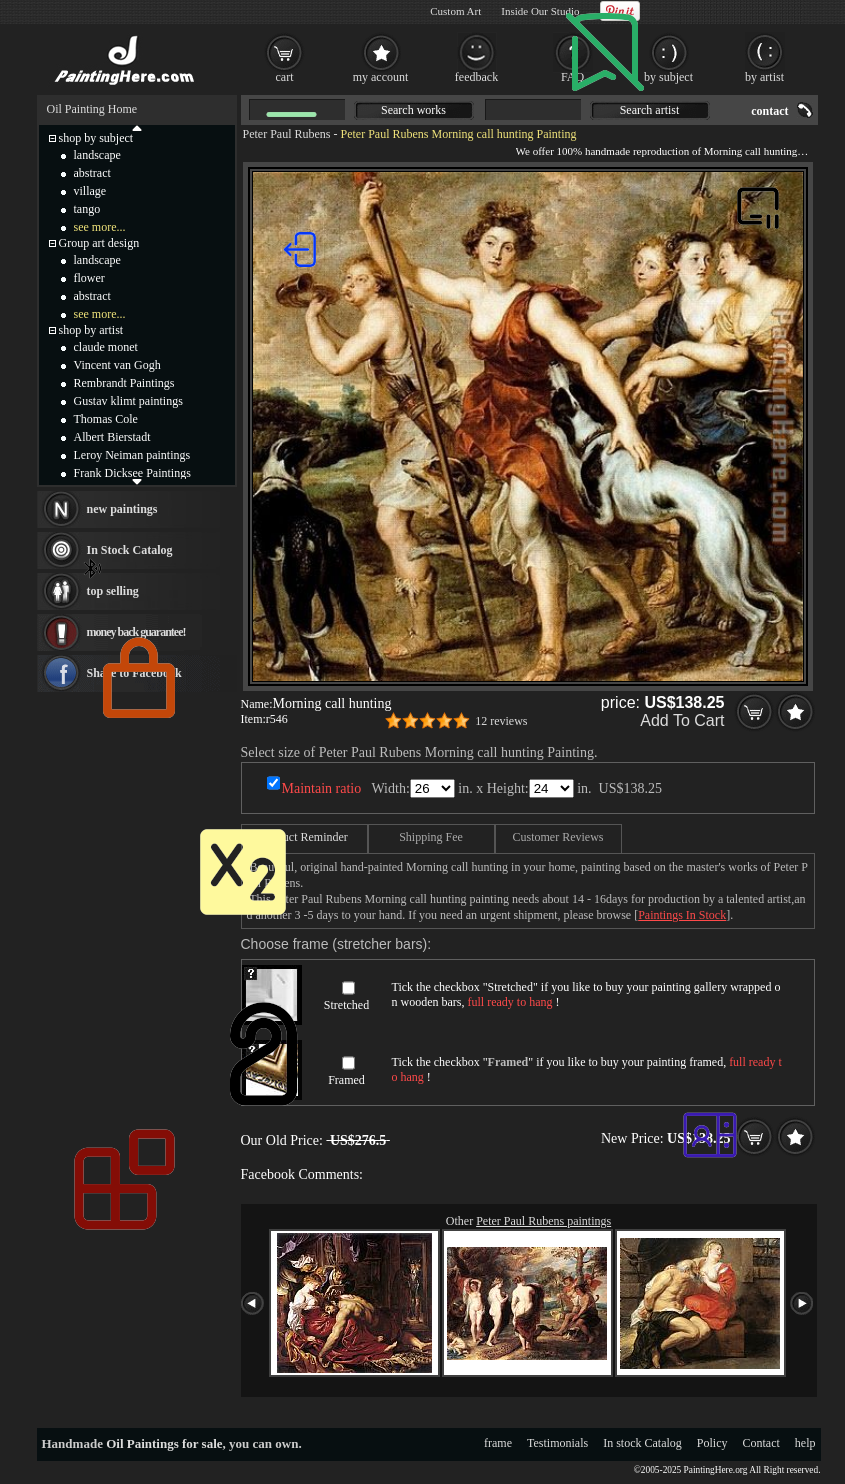 The width and height of the screenshot is (845, 1484). Describe the element at coordinates (124, 1179) in the screenshot. I see `access modular components or blocks` at that location.